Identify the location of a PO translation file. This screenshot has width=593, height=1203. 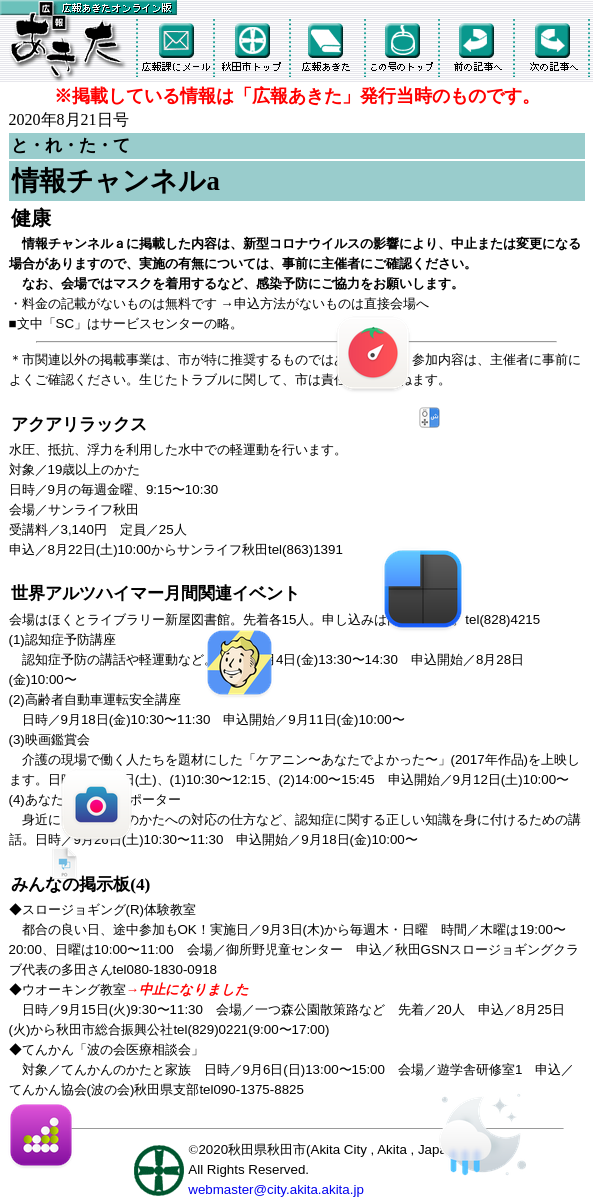
(64, 863).